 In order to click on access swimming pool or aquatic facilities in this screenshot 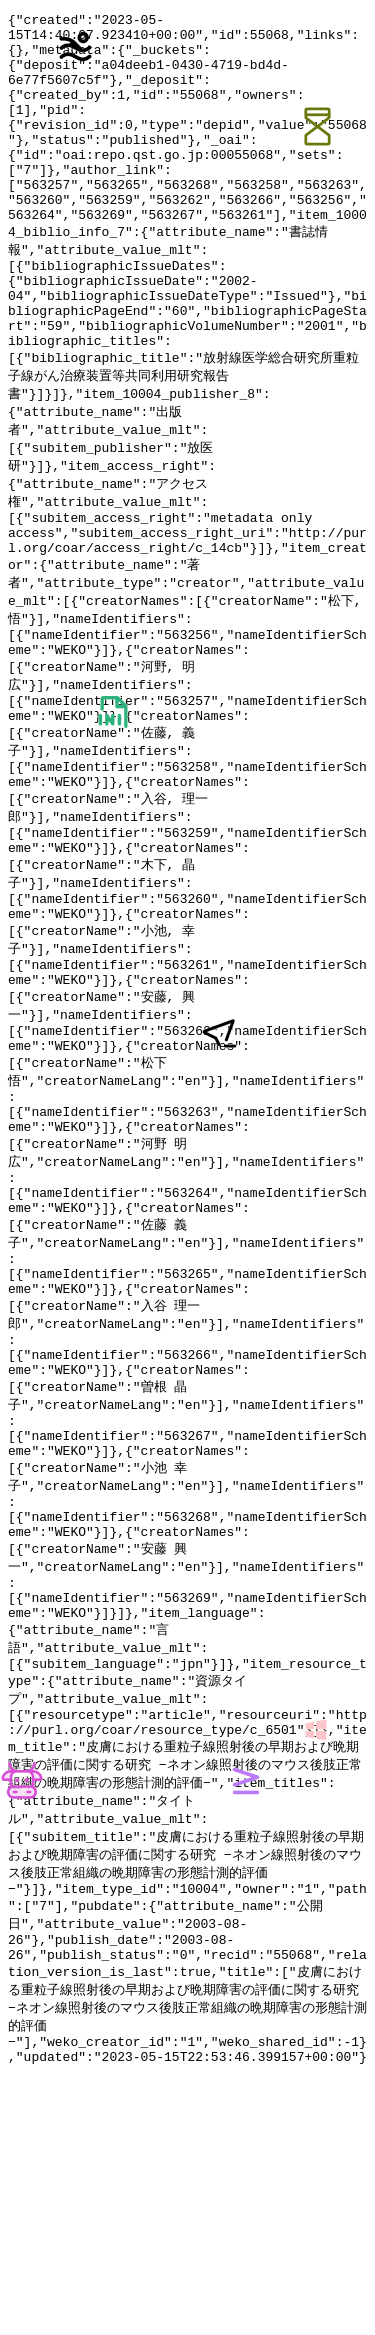, I will do `click(75, 46)`.